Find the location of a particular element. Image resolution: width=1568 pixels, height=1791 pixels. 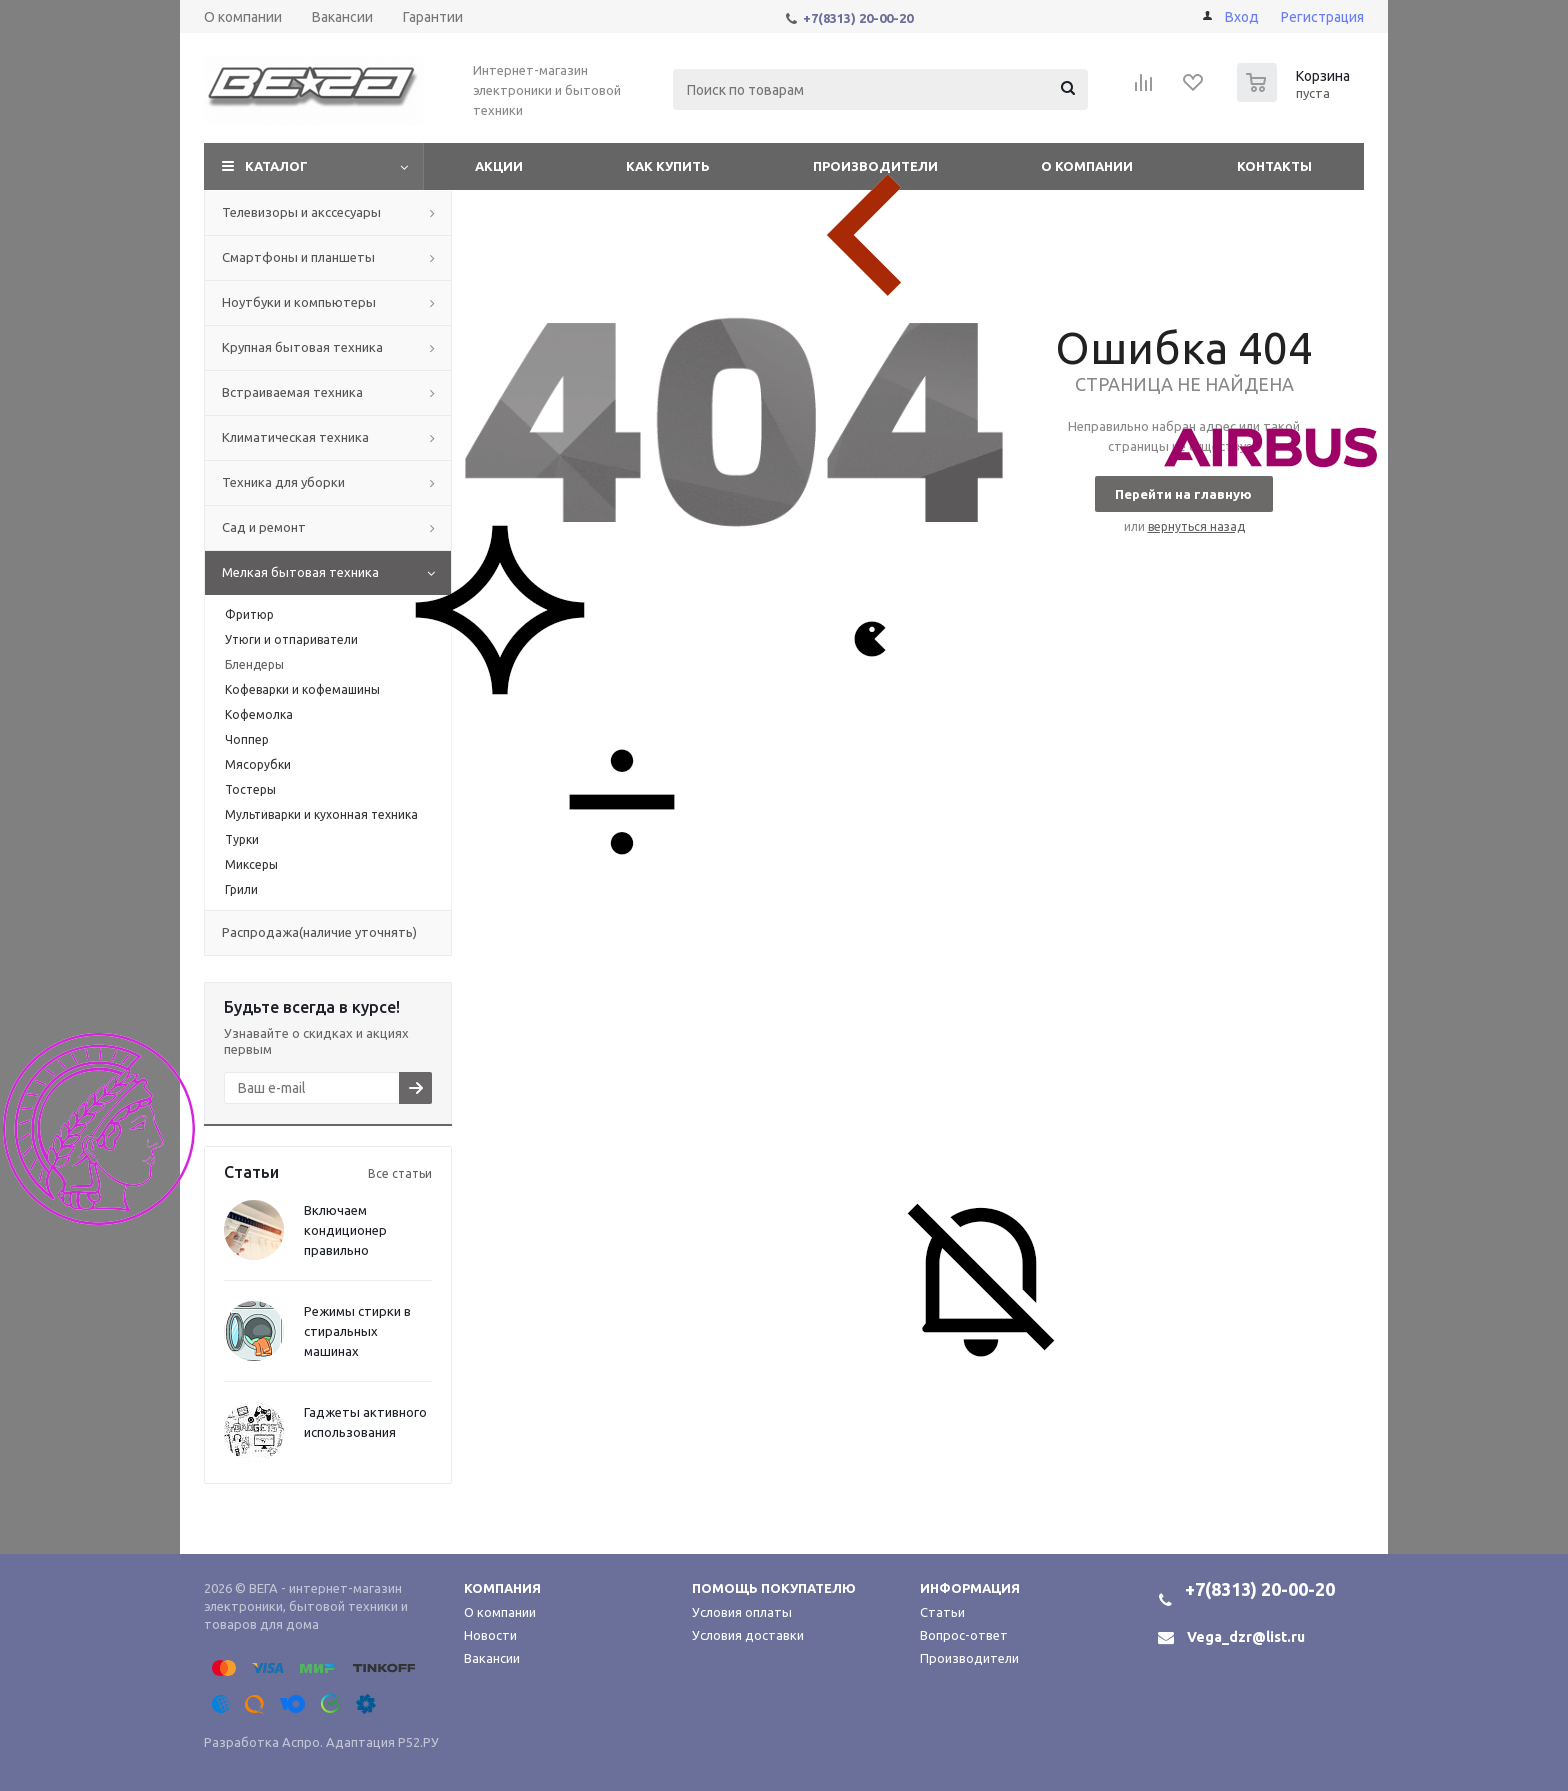

indicates bright or sunny weather conditions is located at coordinates (500, 610).